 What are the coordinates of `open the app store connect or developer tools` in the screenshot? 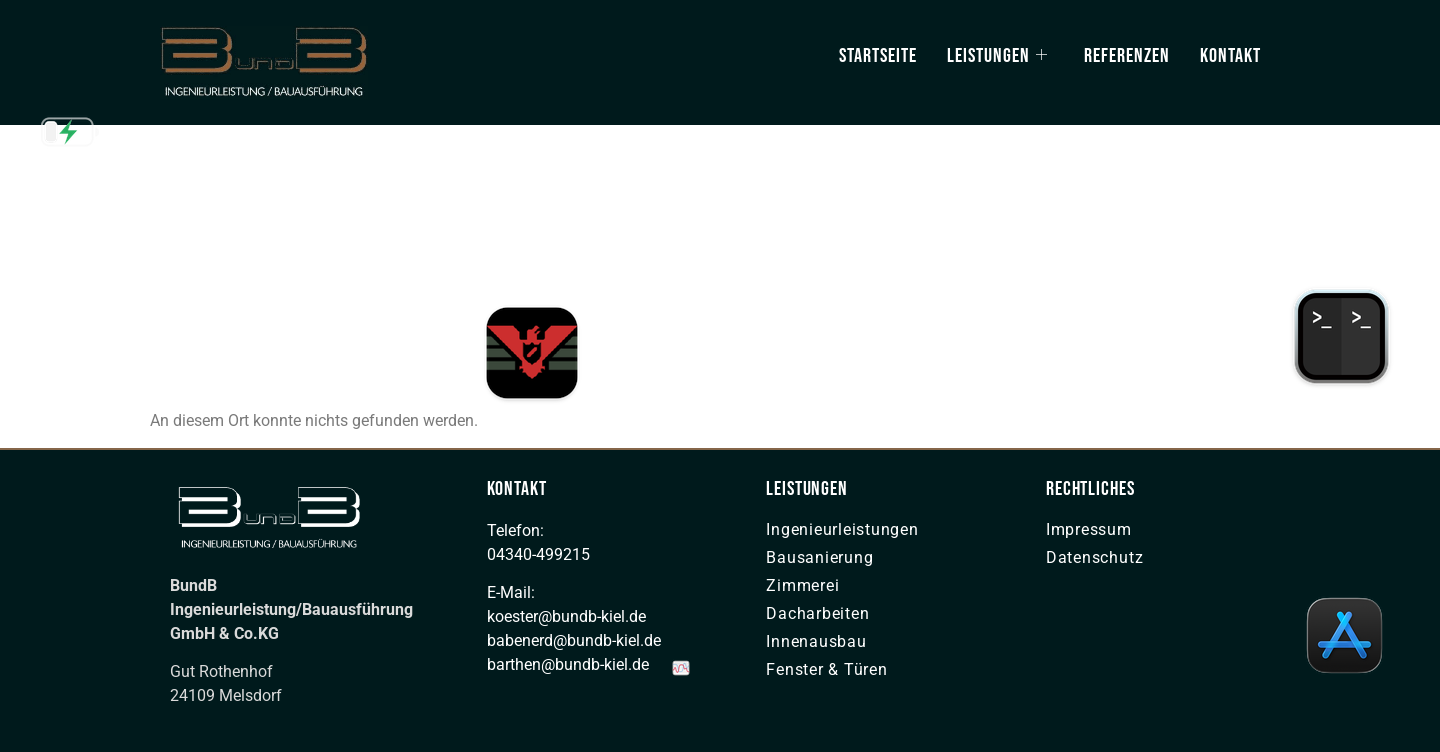 It's located at (1344, 635).